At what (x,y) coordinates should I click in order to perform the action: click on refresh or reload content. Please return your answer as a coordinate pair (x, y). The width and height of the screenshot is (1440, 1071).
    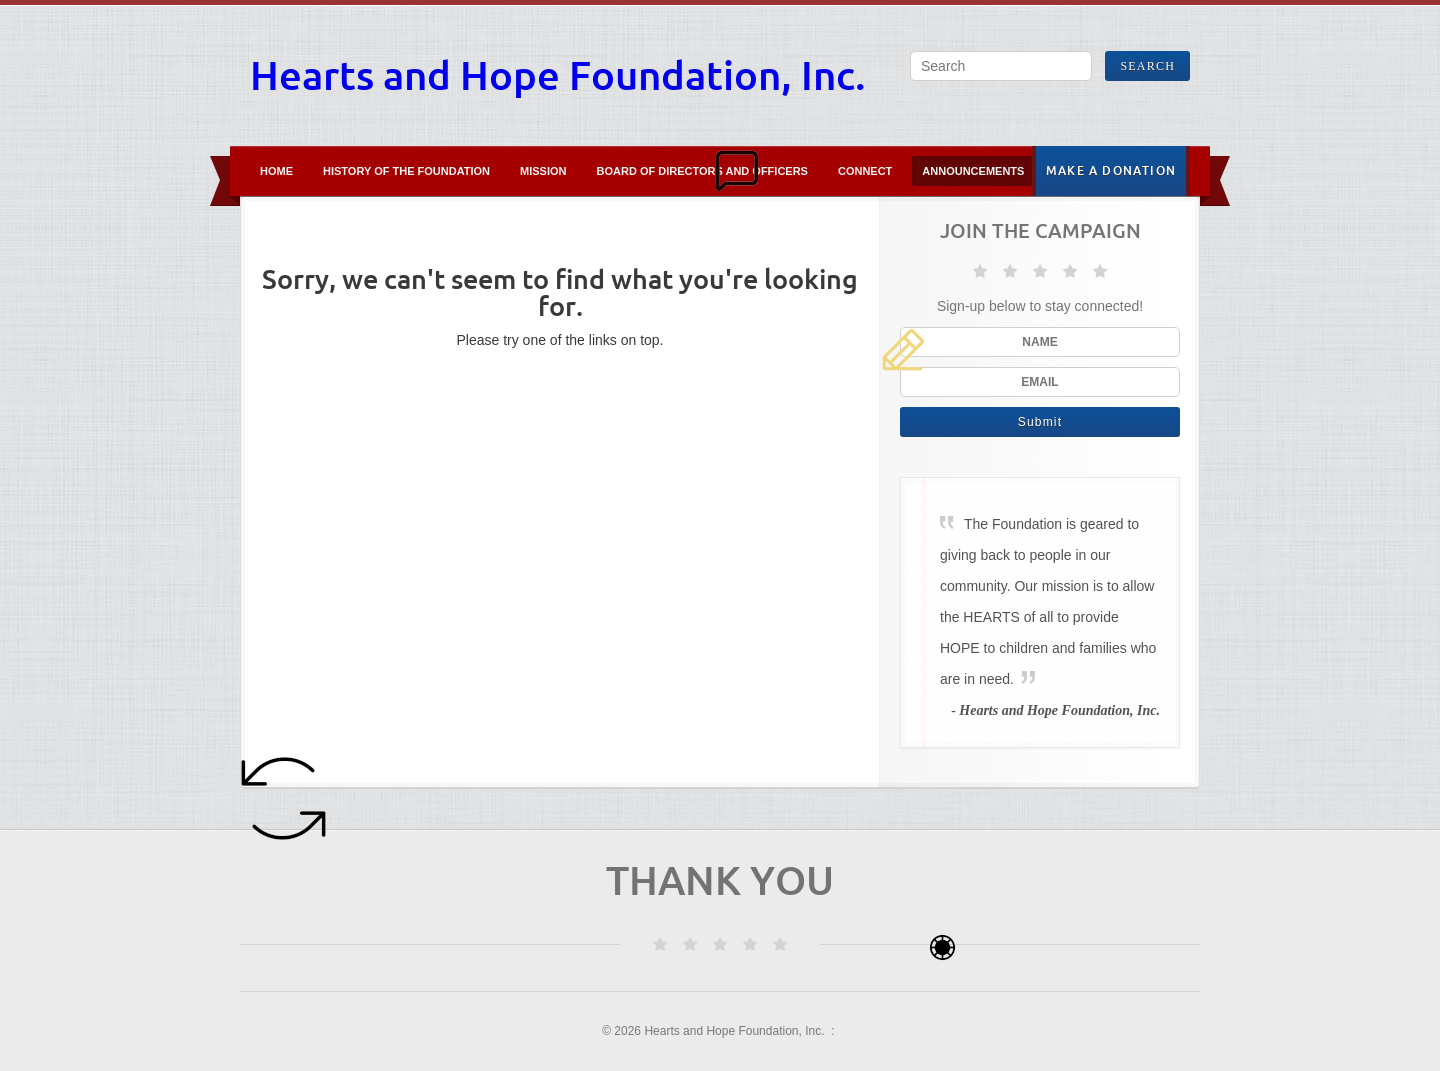
    Looking at the image, I should click on (283, 798).